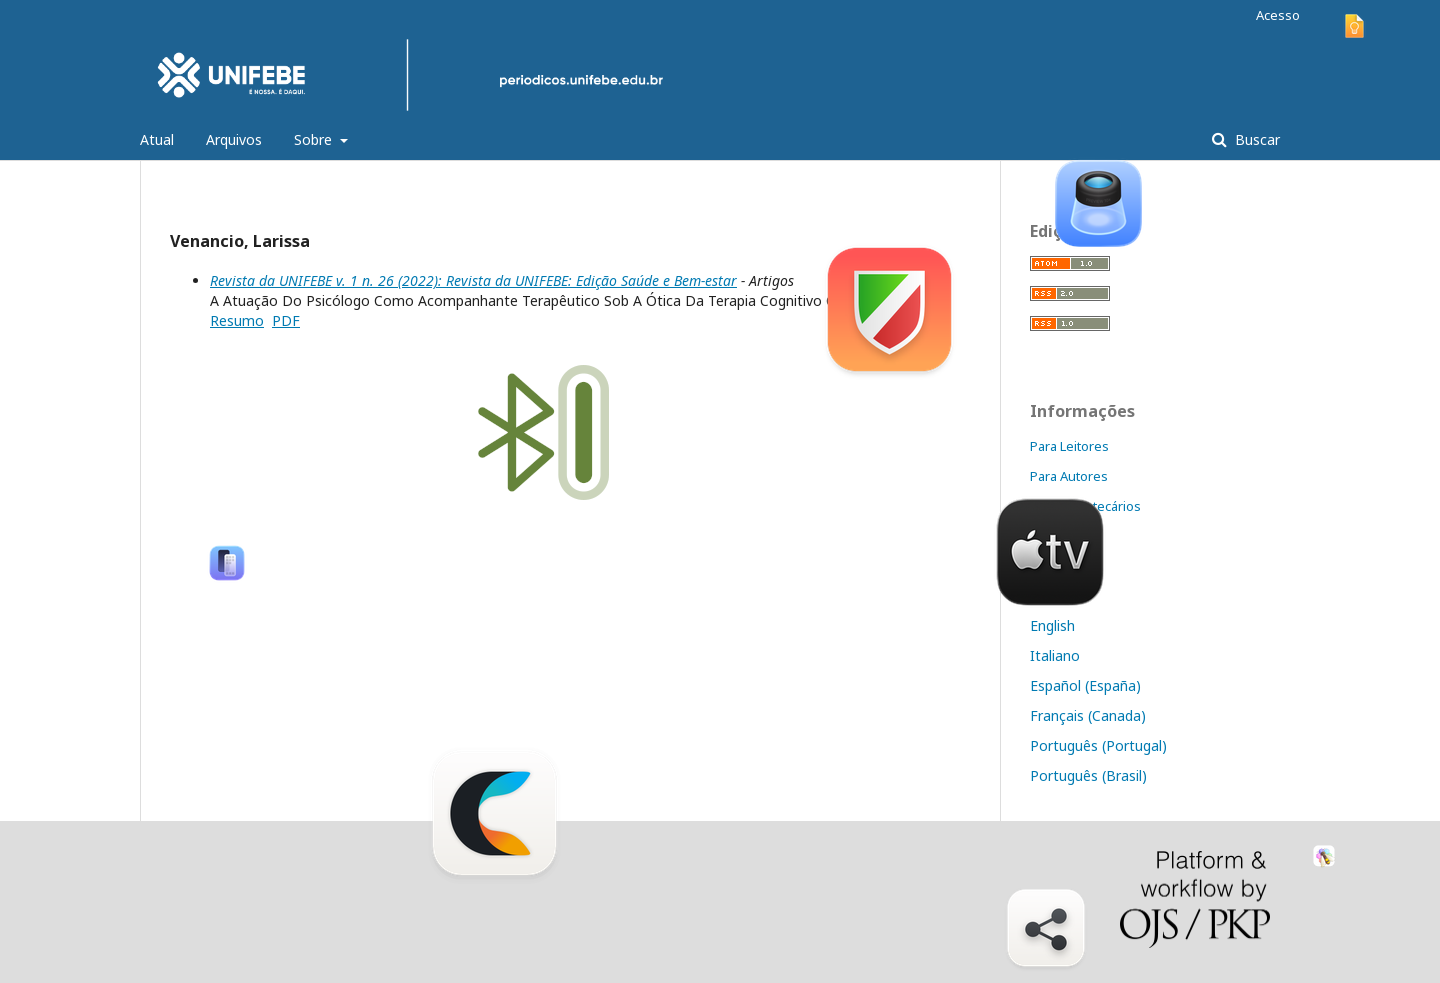 This screenshot has width=1440, height=983. What do you see at coordinates (1050, 552) in the screenshot?
I see `open the apple tv app` at bounding box center [1050, 552].